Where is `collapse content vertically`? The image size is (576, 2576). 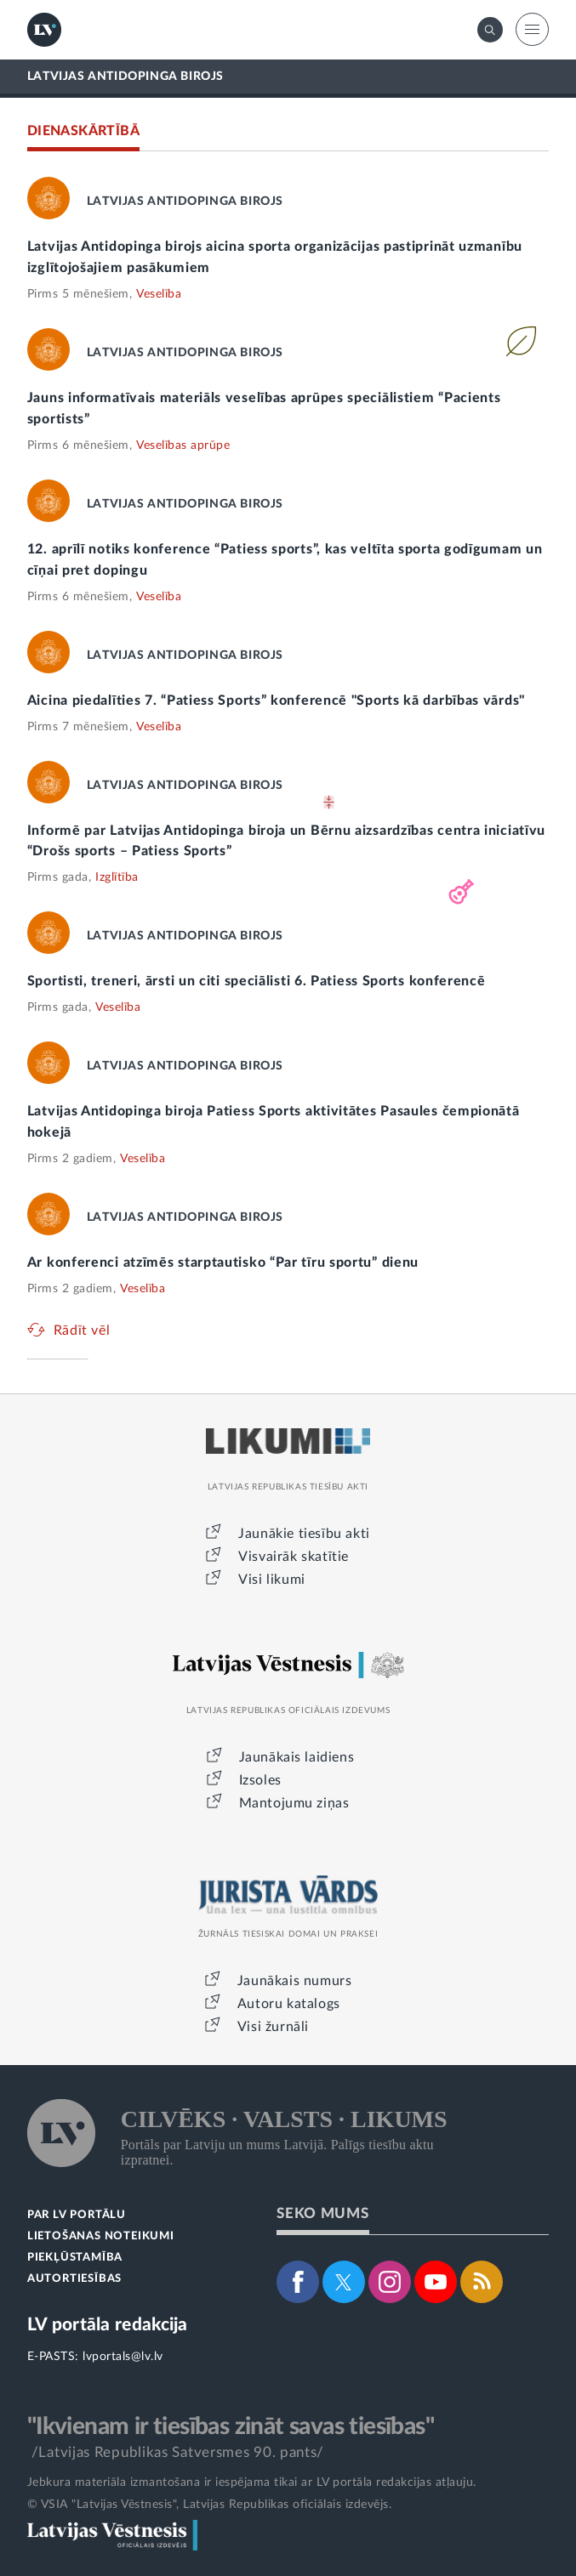 collapse content vertically is located at coordinates (328, 802).